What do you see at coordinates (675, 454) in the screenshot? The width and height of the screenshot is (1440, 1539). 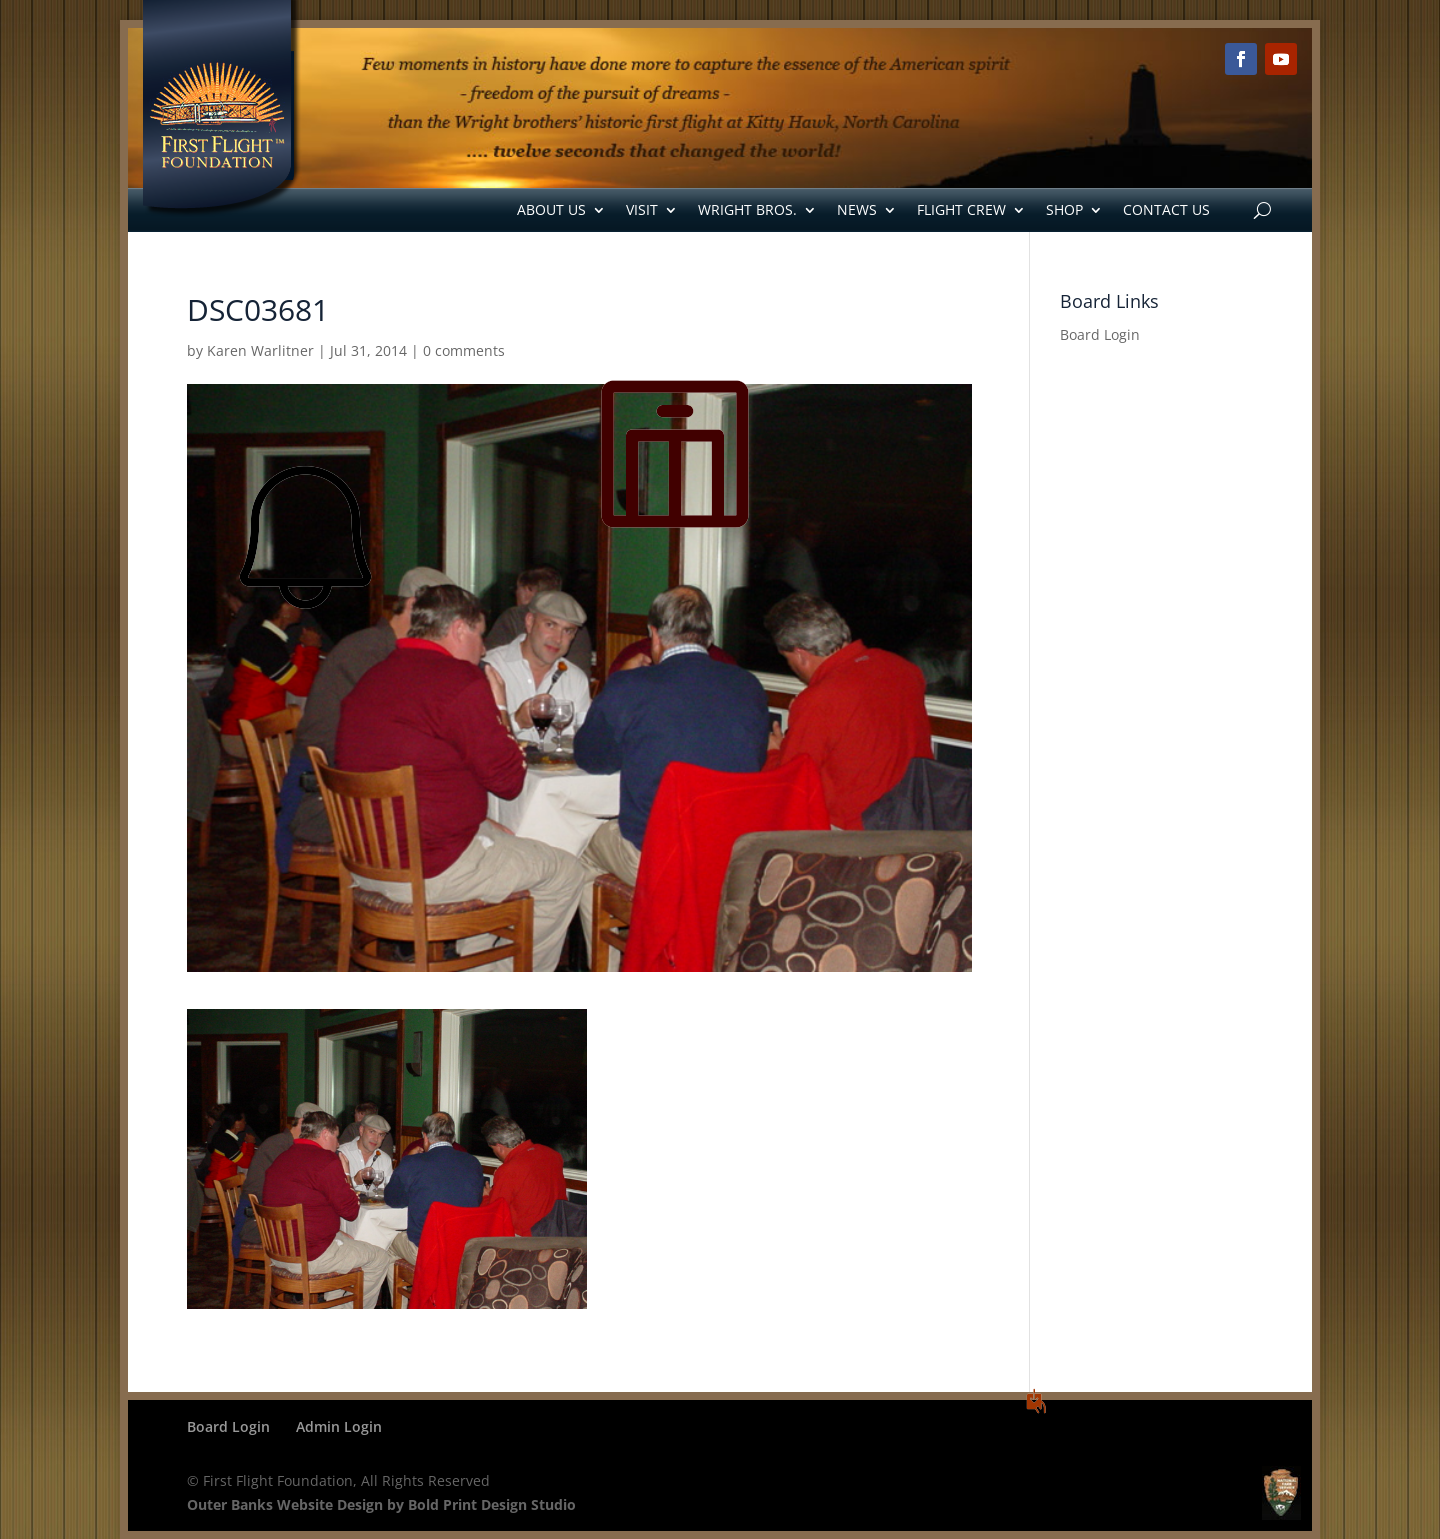 I see `indicates elevator access nearby` at bounding box center [675, 454].